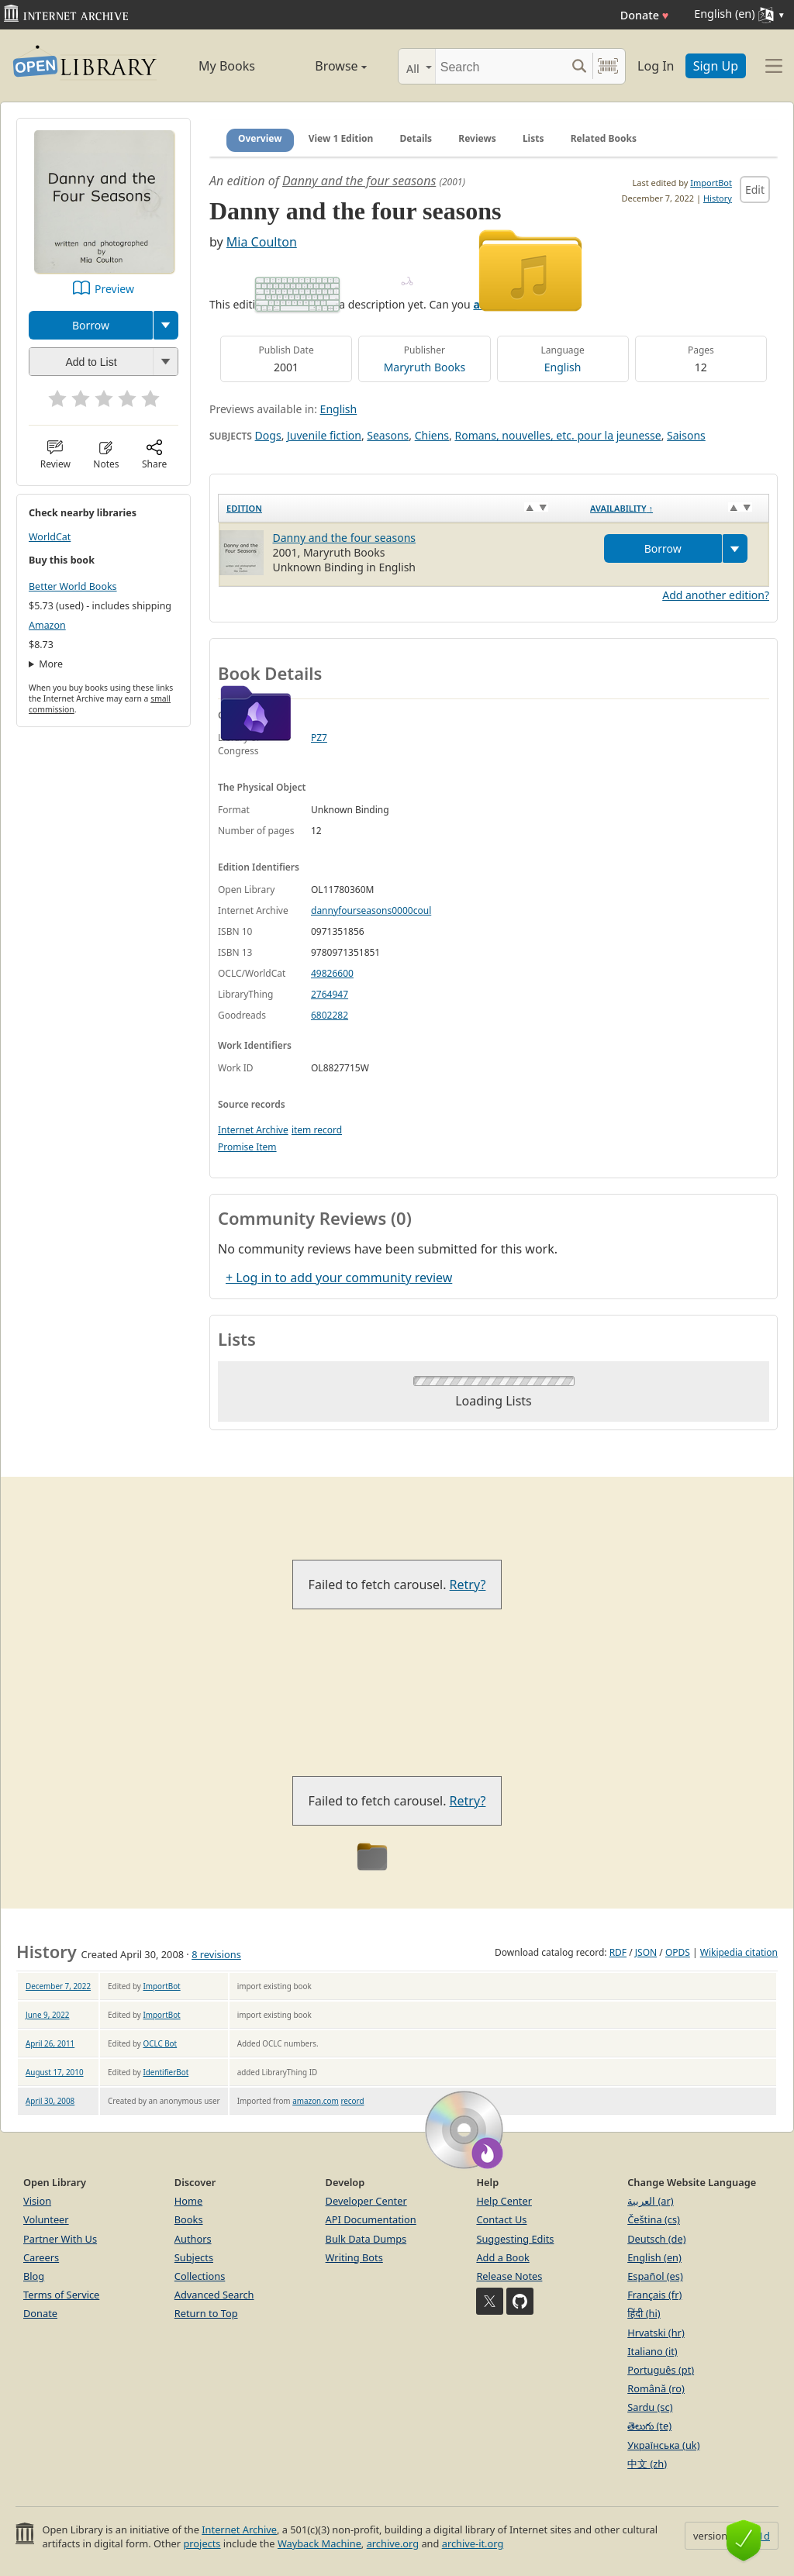  I want to click on open obsidian vault folder, so click(255, 715).